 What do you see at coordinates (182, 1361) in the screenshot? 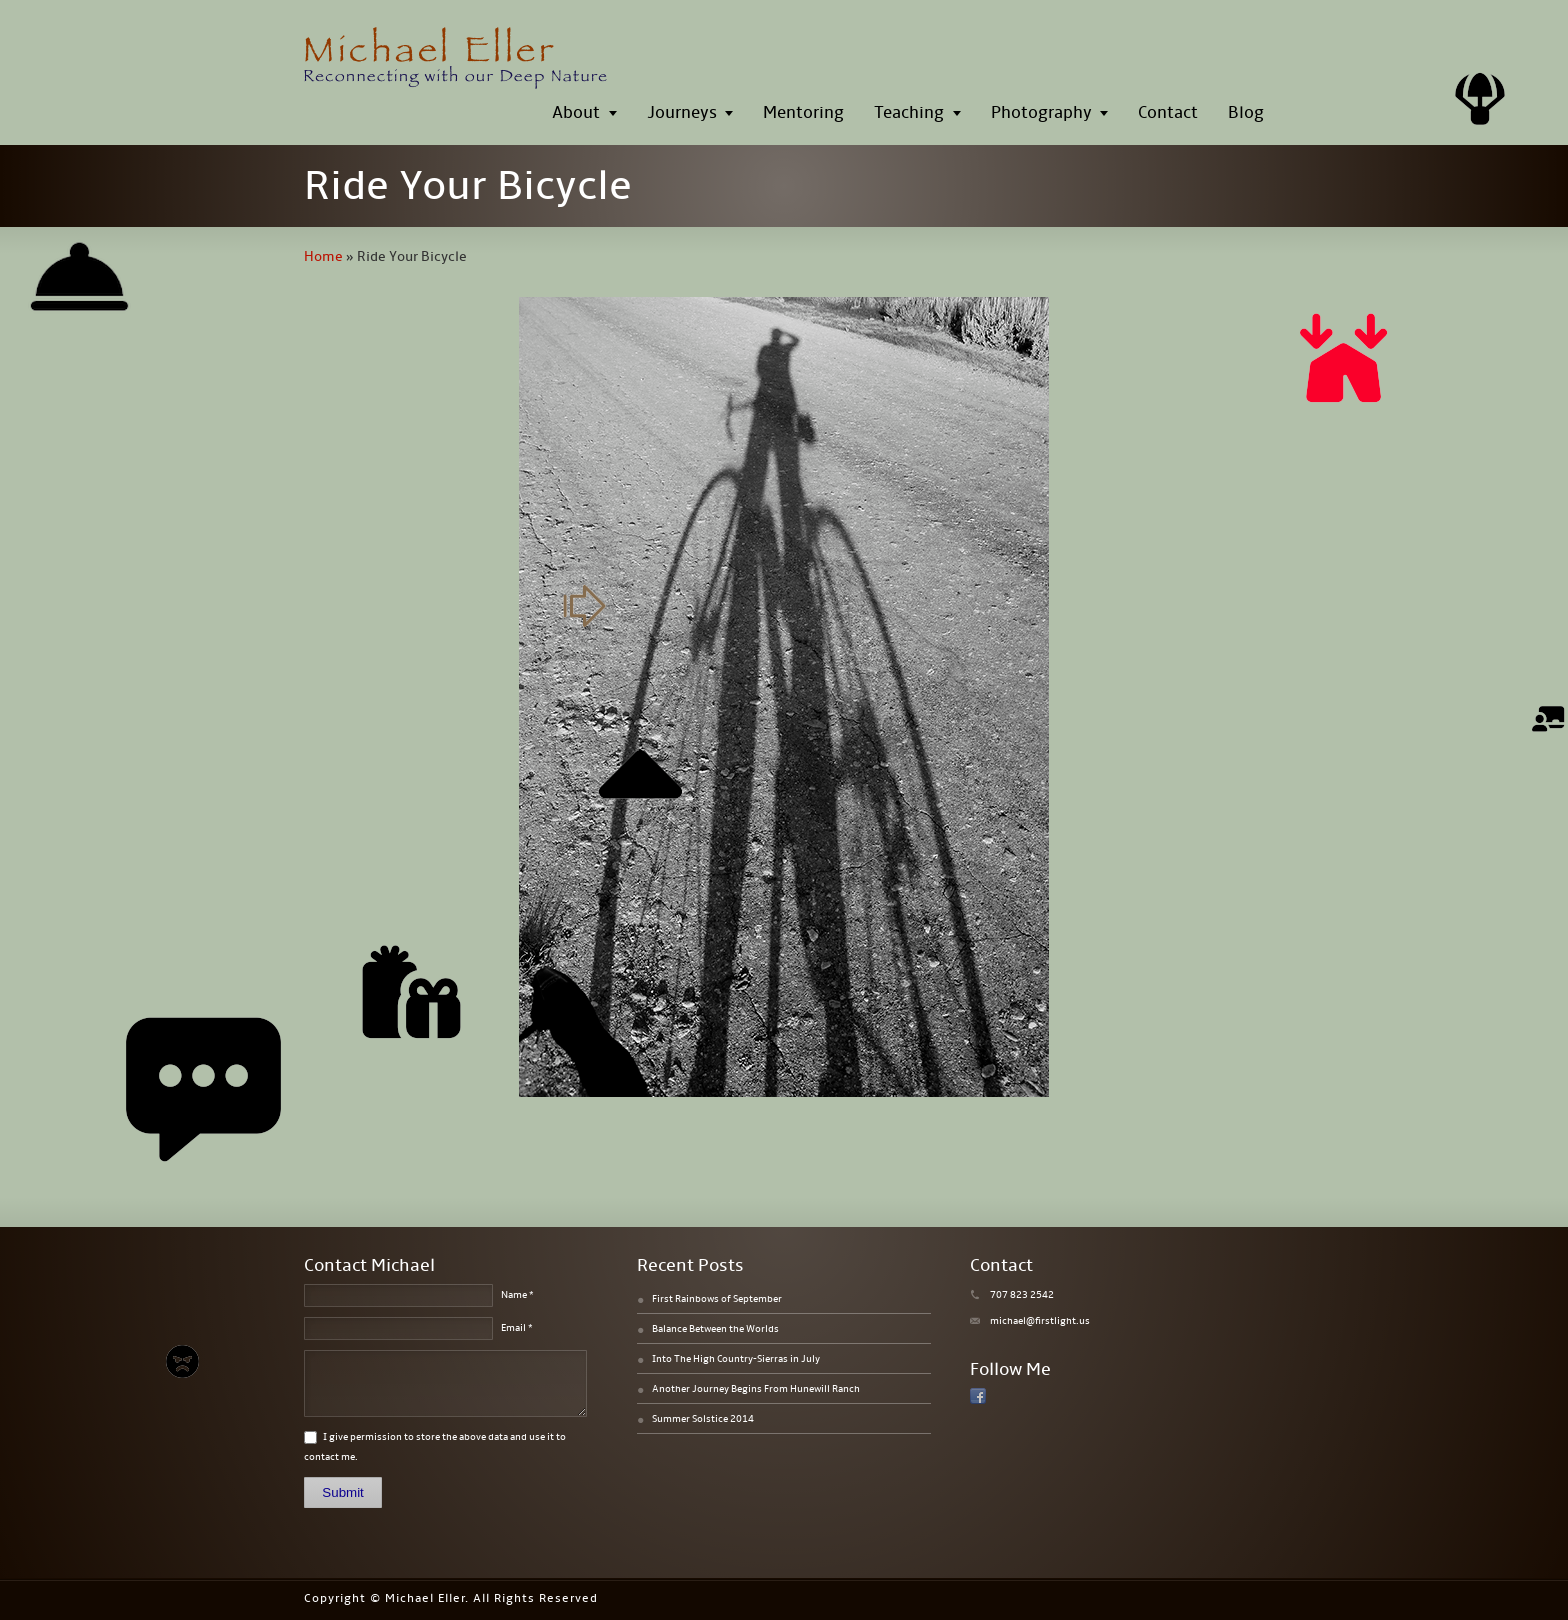
I see `react to a post with anger` at bounding box center [182, 1361].